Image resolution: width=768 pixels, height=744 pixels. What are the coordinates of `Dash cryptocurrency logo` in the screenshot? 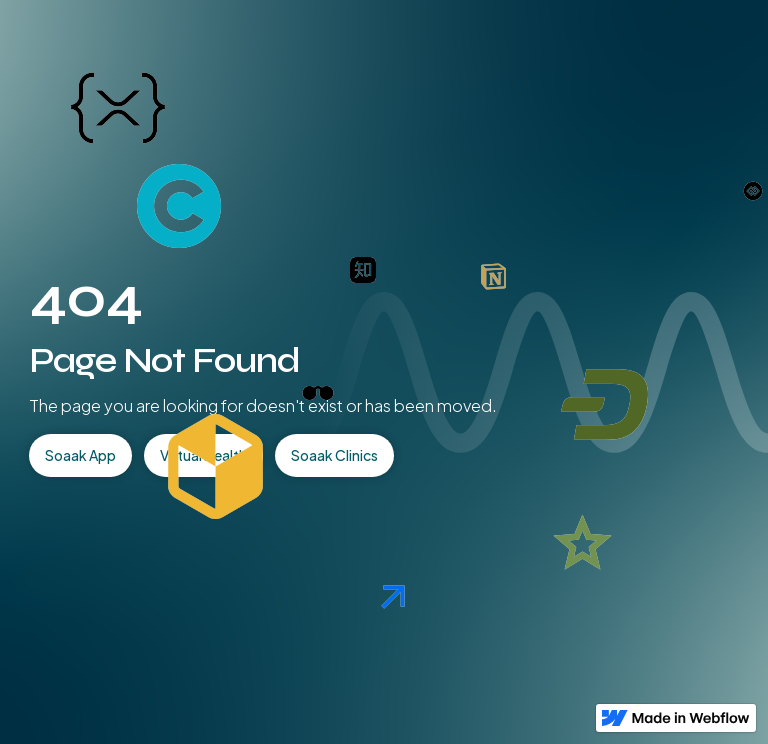 It's located at (604, 404).